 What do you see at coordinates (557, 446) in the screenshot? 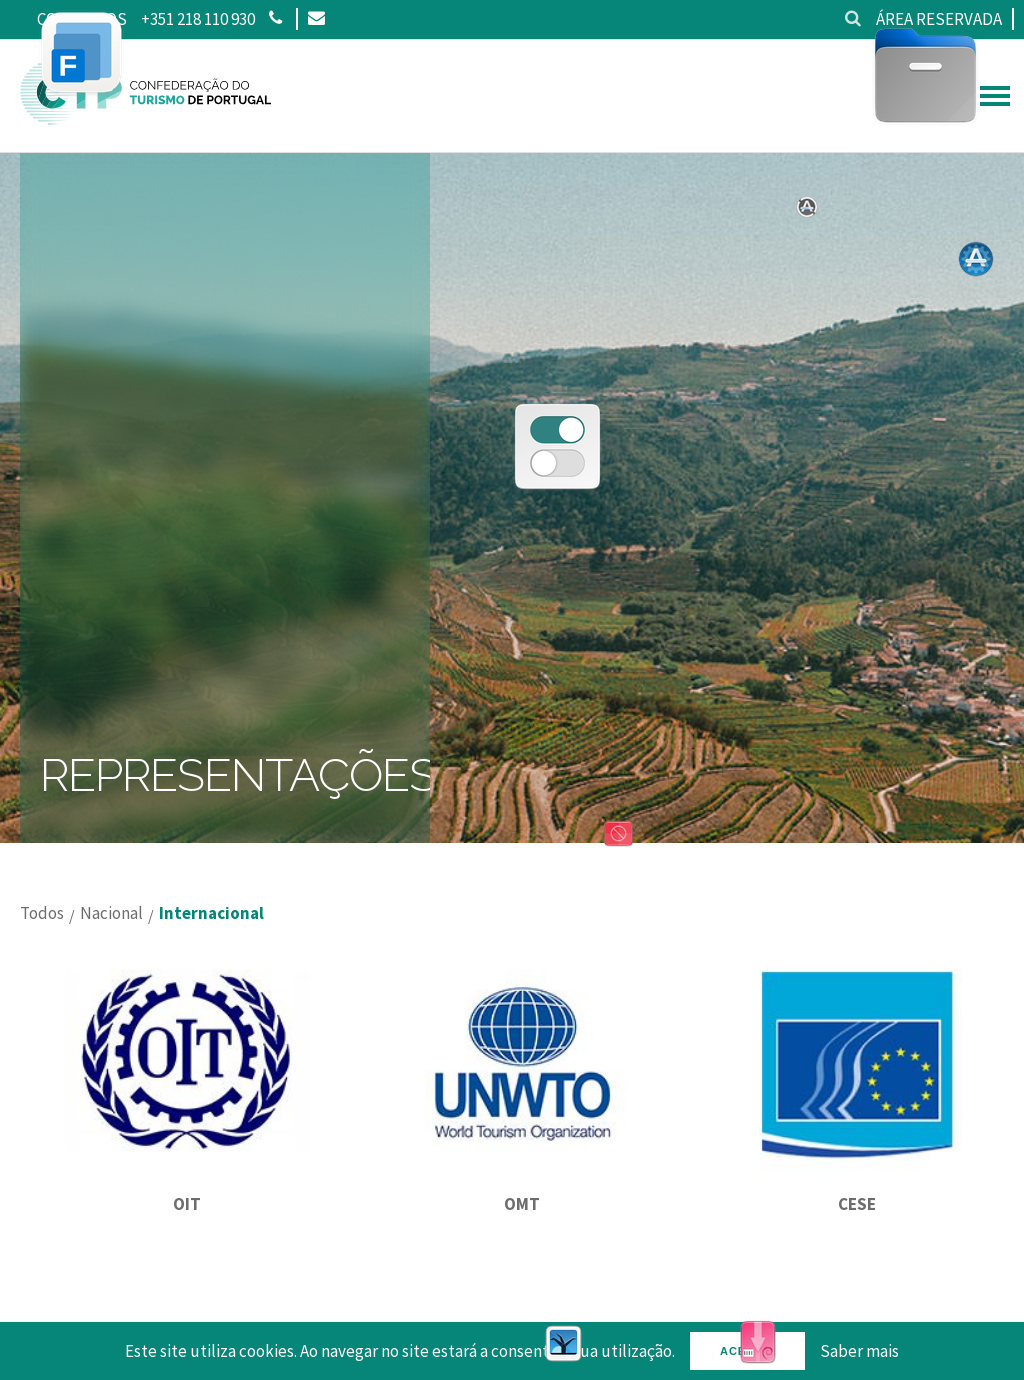
I see `open gnome tweaks settings application` at bounding box center [557, 446].